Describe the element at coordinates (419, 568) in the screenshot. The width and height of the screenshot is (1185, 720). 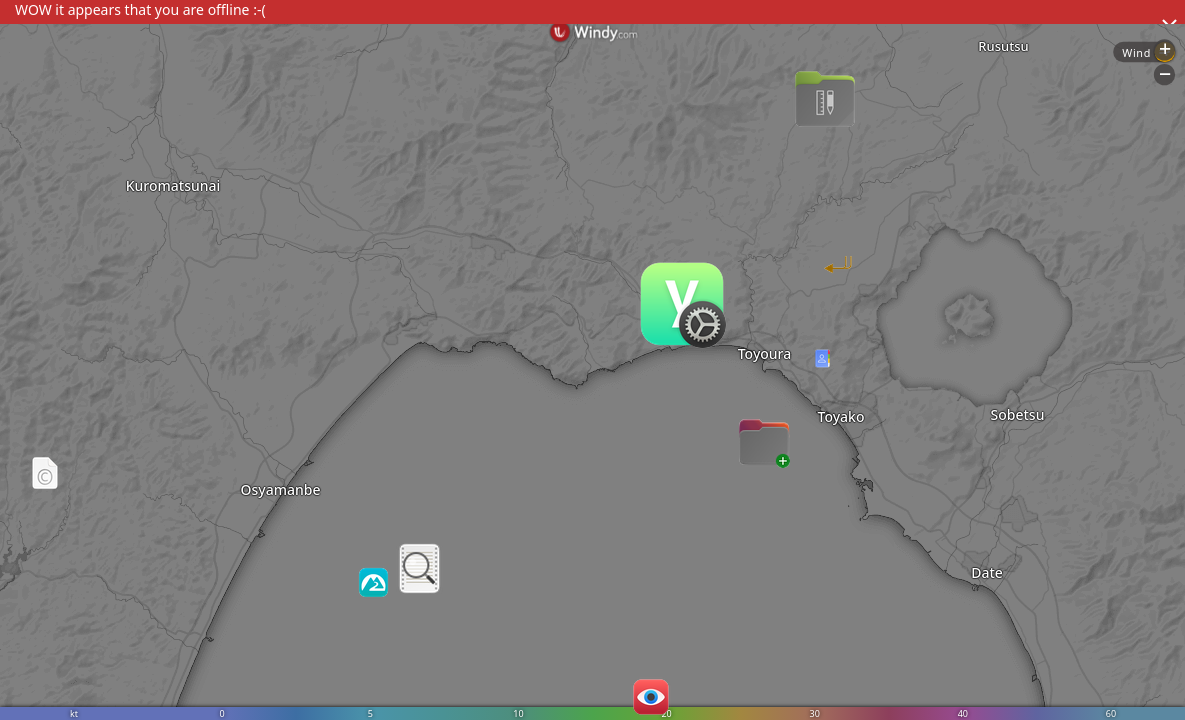
I see `open the system logs application` at that location.